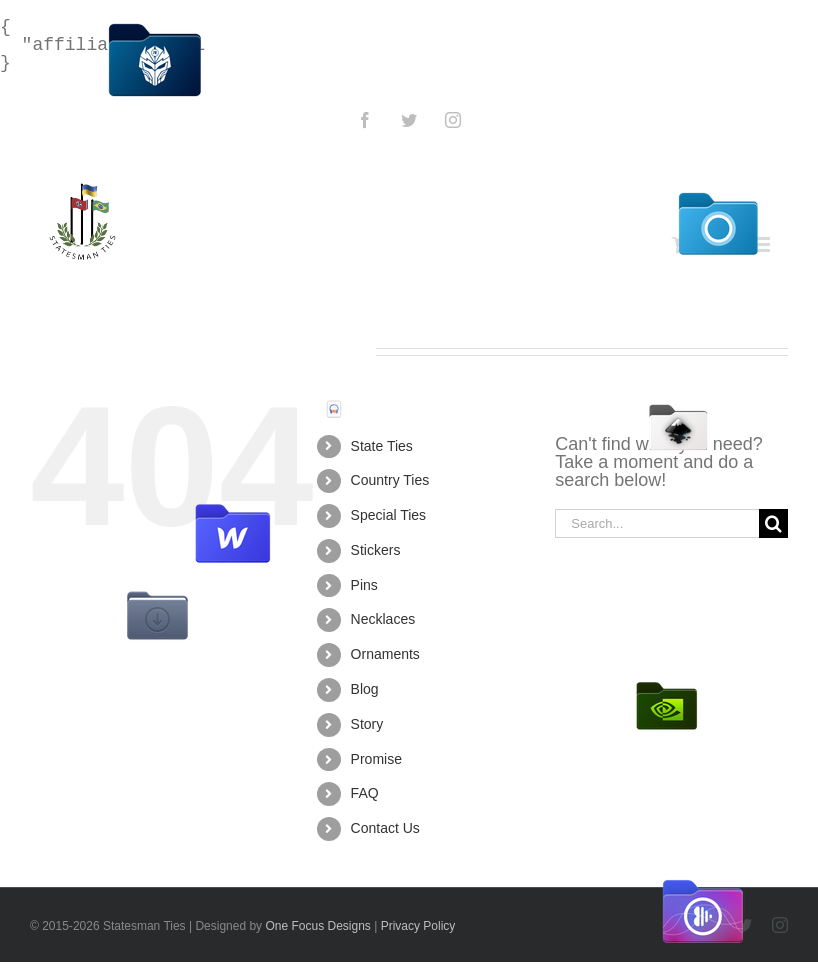 The width and height of the screenshot is (818, 970). Describe the element at coordinates (666, 707) in the screenshot. I see `open nvidia files folder` at that location.